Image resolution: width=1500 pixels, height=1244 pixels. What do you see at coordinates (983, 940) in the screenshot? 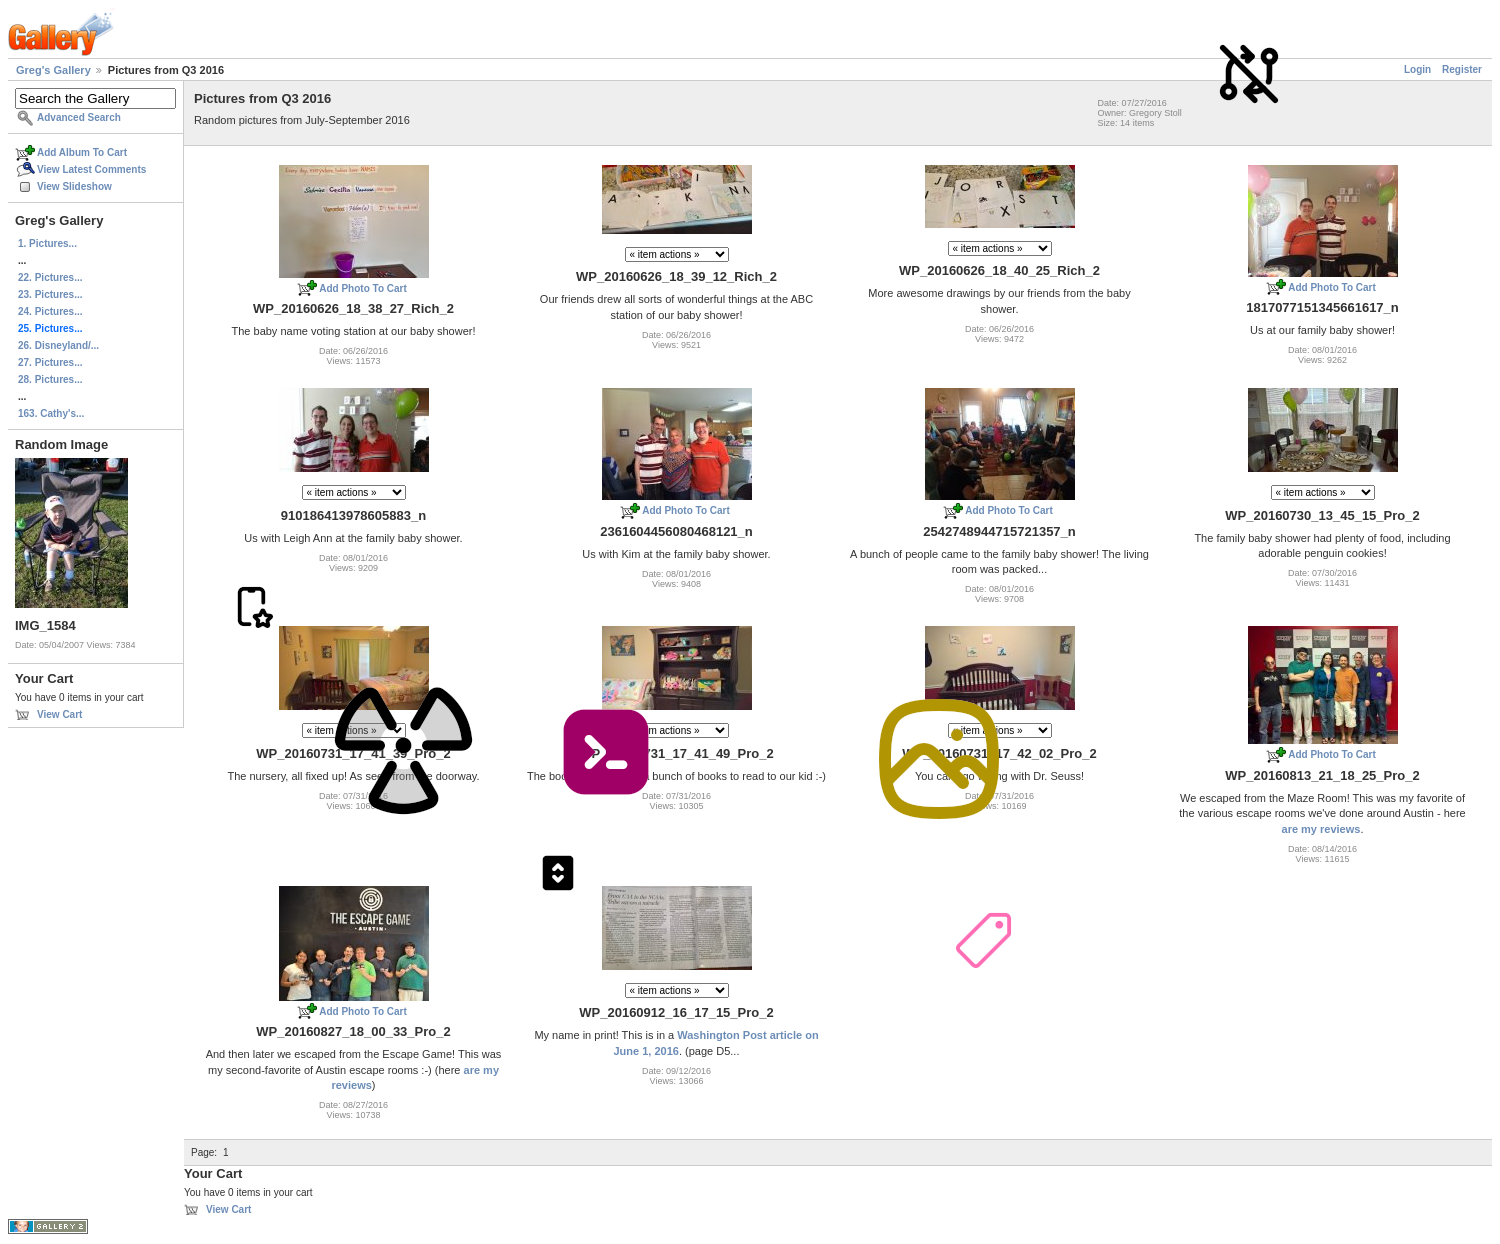
I see `add a tag or label to an item` at bounding box center [983, 940].